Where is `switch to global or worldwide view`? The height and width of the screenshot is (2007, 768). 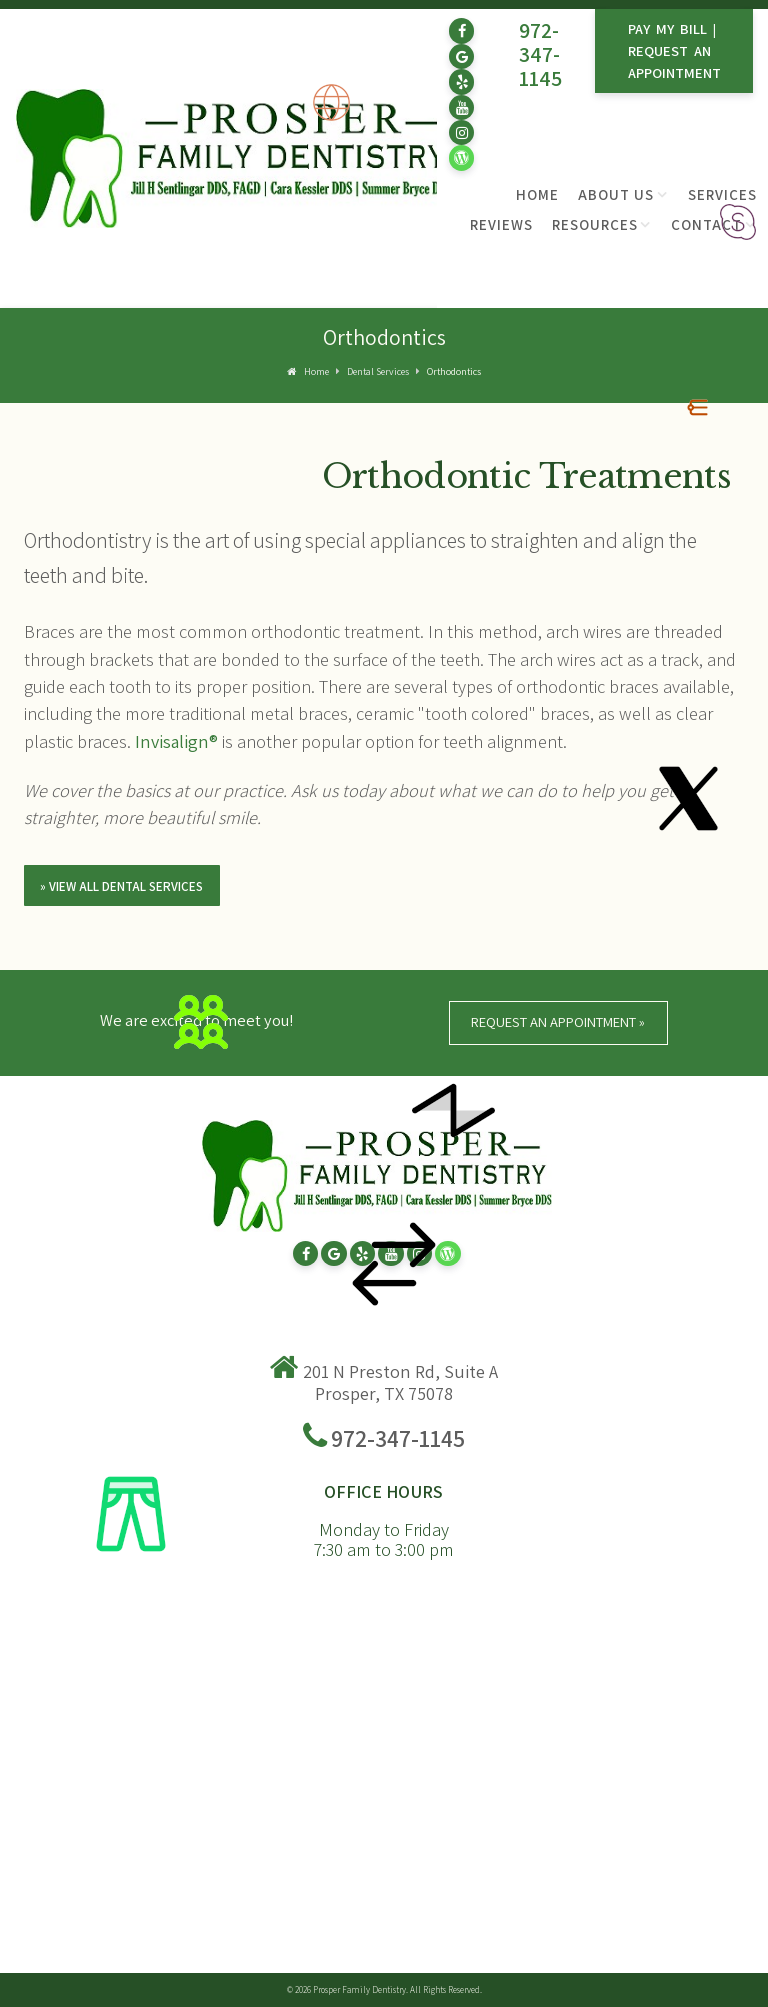 switch to global or worldwide view is located at coordinates (331, 102).